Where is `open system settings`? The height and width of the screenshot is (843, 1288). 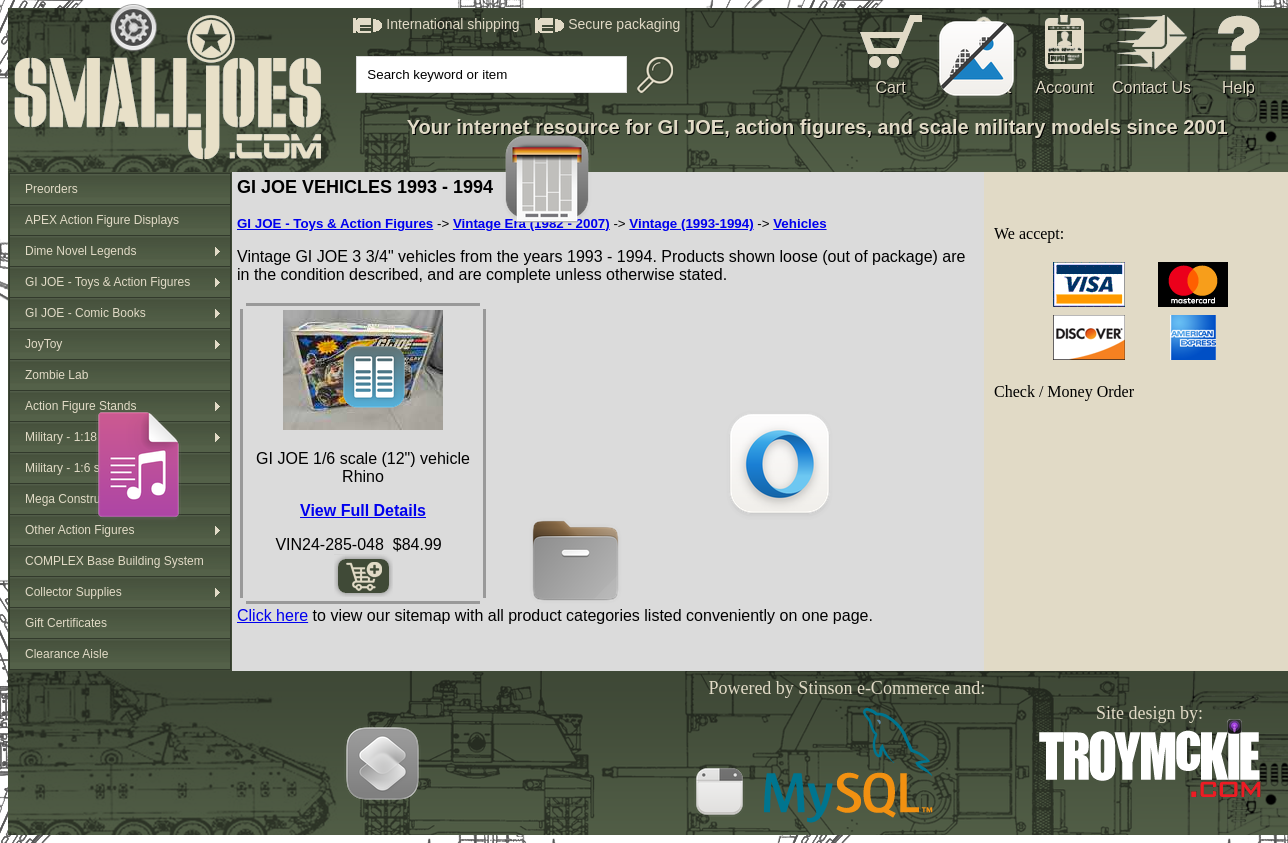
open system settings is located at coordinates (133, 27).